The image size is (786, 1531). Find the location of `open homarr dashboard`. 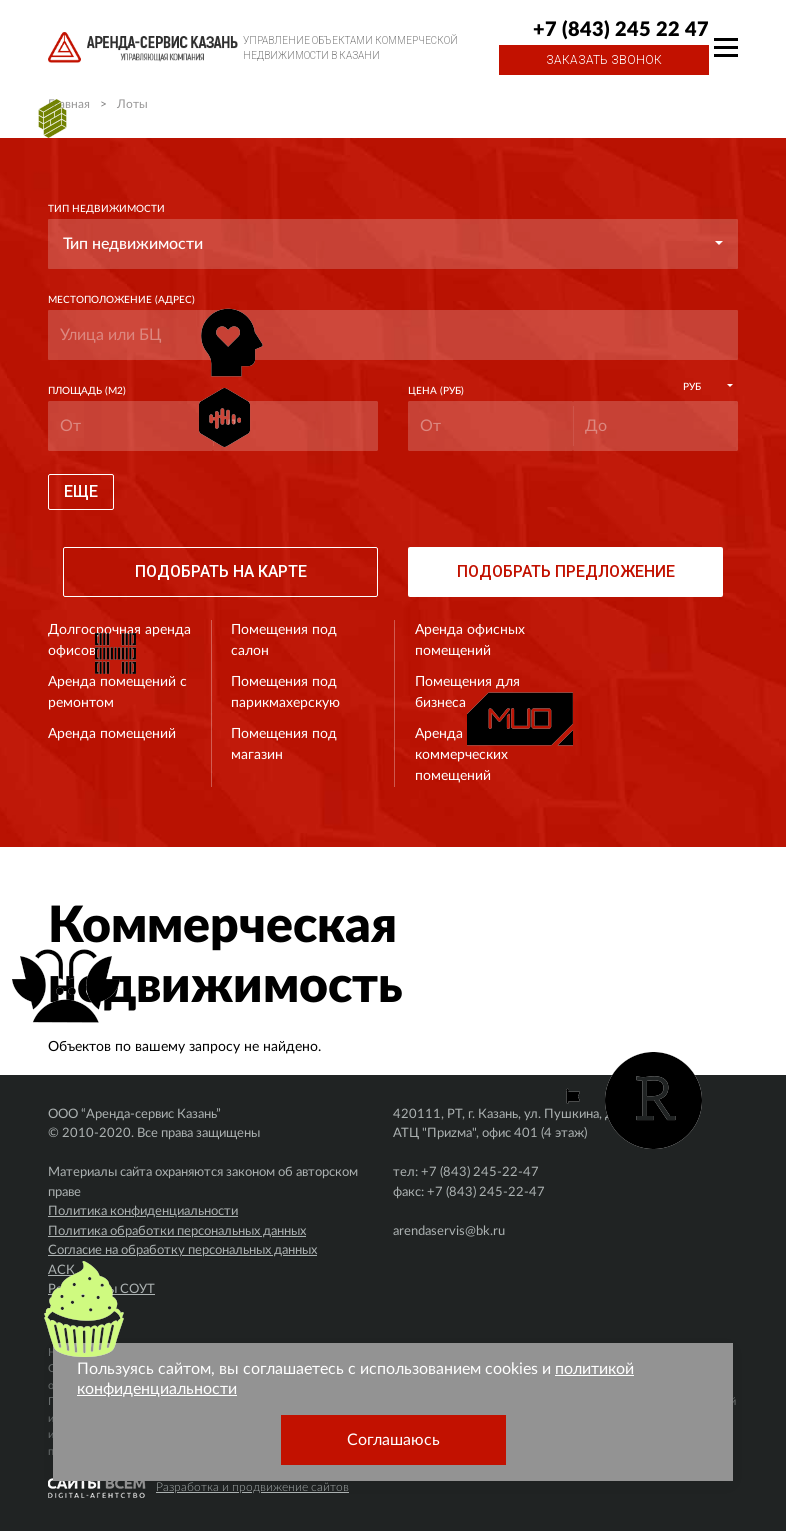

open homarr dashboard is located at coordinates (66, 986).